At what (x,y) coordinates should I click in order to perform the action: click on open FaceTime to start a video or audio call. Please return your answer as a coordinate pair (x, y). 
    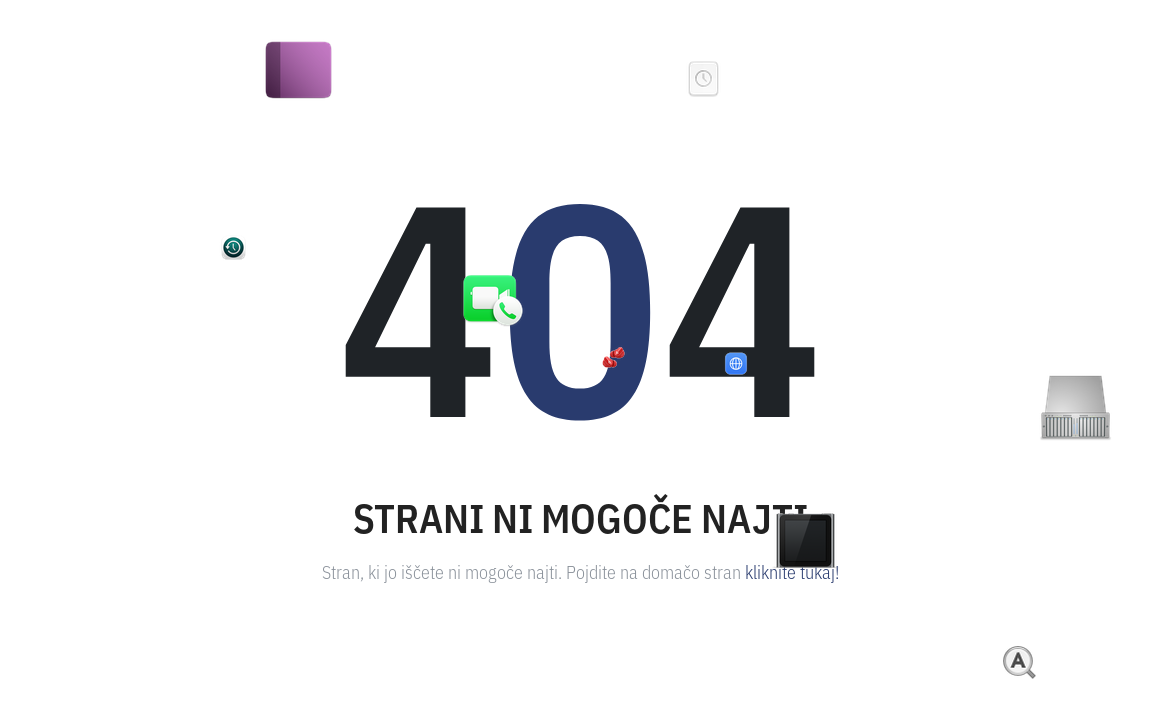
    Looking at the image, I should click on (491, 299).